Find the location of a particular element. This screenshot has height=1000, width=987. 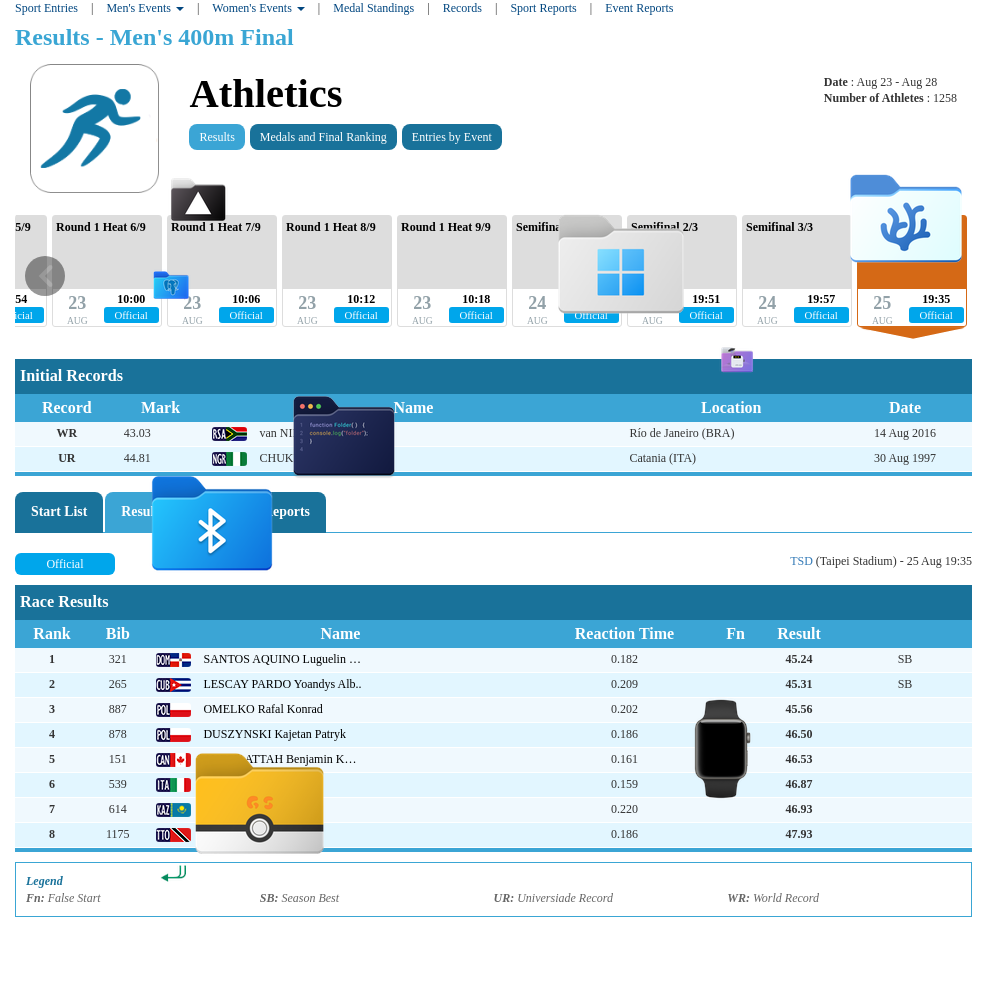

open vercel project files is located at coordinates (198, 201).